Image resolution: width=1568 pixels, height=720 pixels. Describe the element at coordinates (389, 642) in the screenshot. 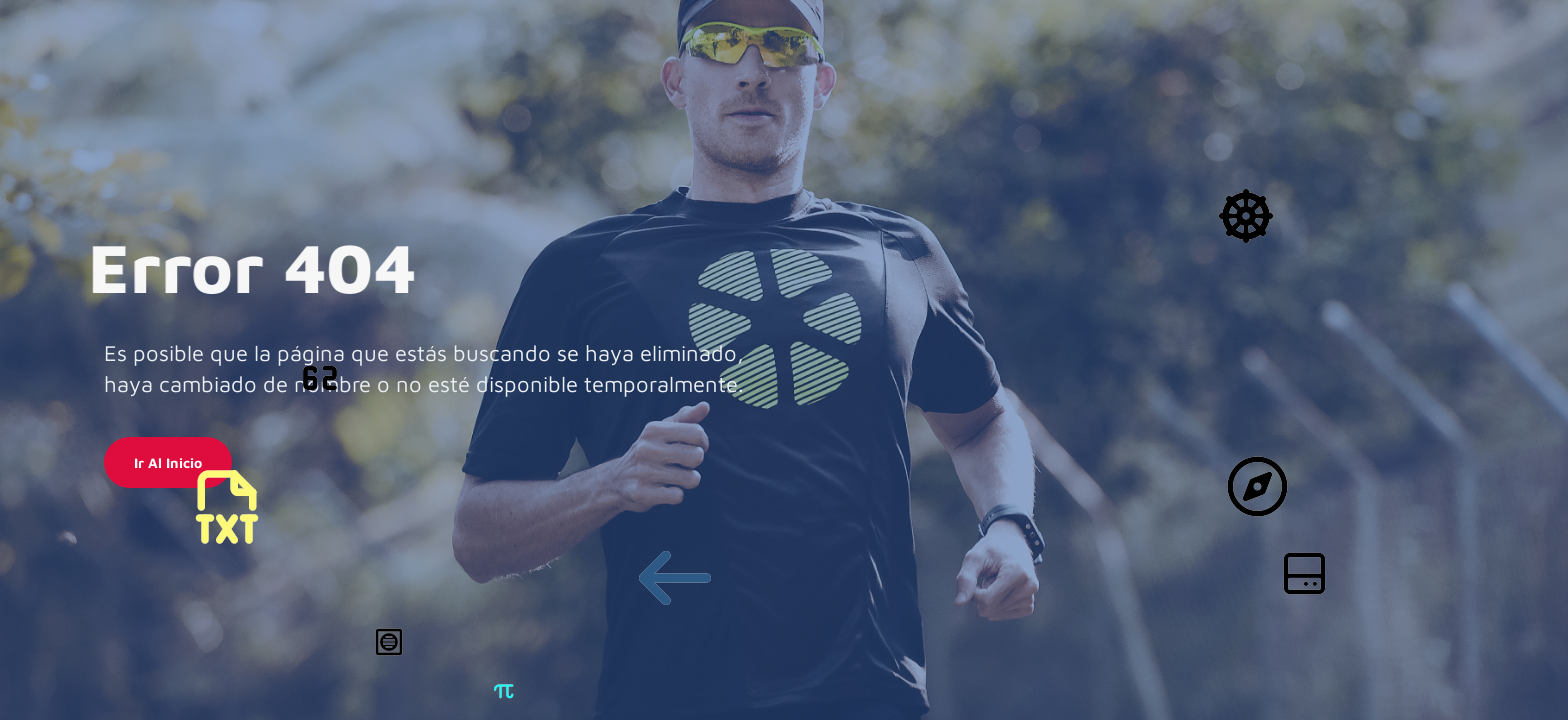

I see `access heating, ventilation, and air conditioning controls` at that location.